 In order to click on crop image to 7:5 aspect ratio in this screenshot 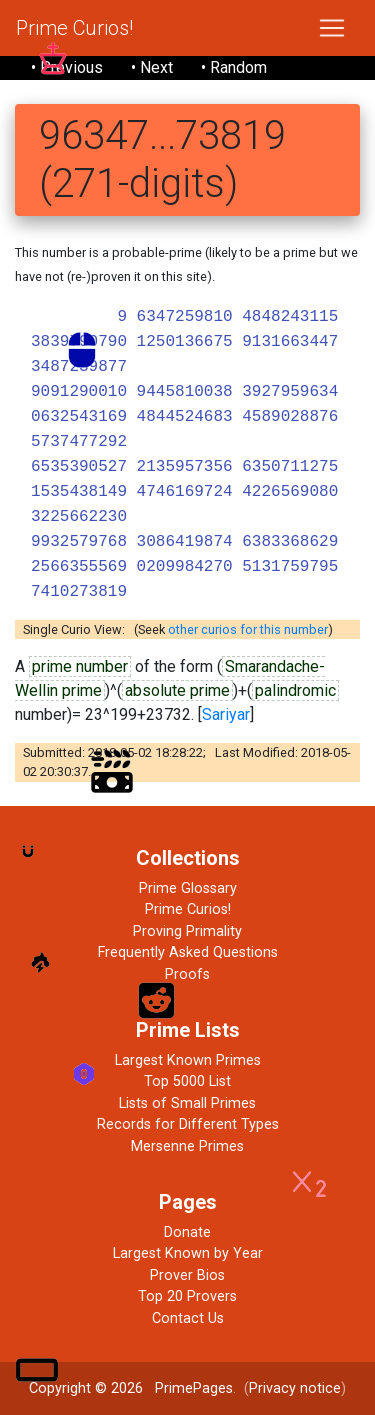, I will do `click(37, 1370)`.